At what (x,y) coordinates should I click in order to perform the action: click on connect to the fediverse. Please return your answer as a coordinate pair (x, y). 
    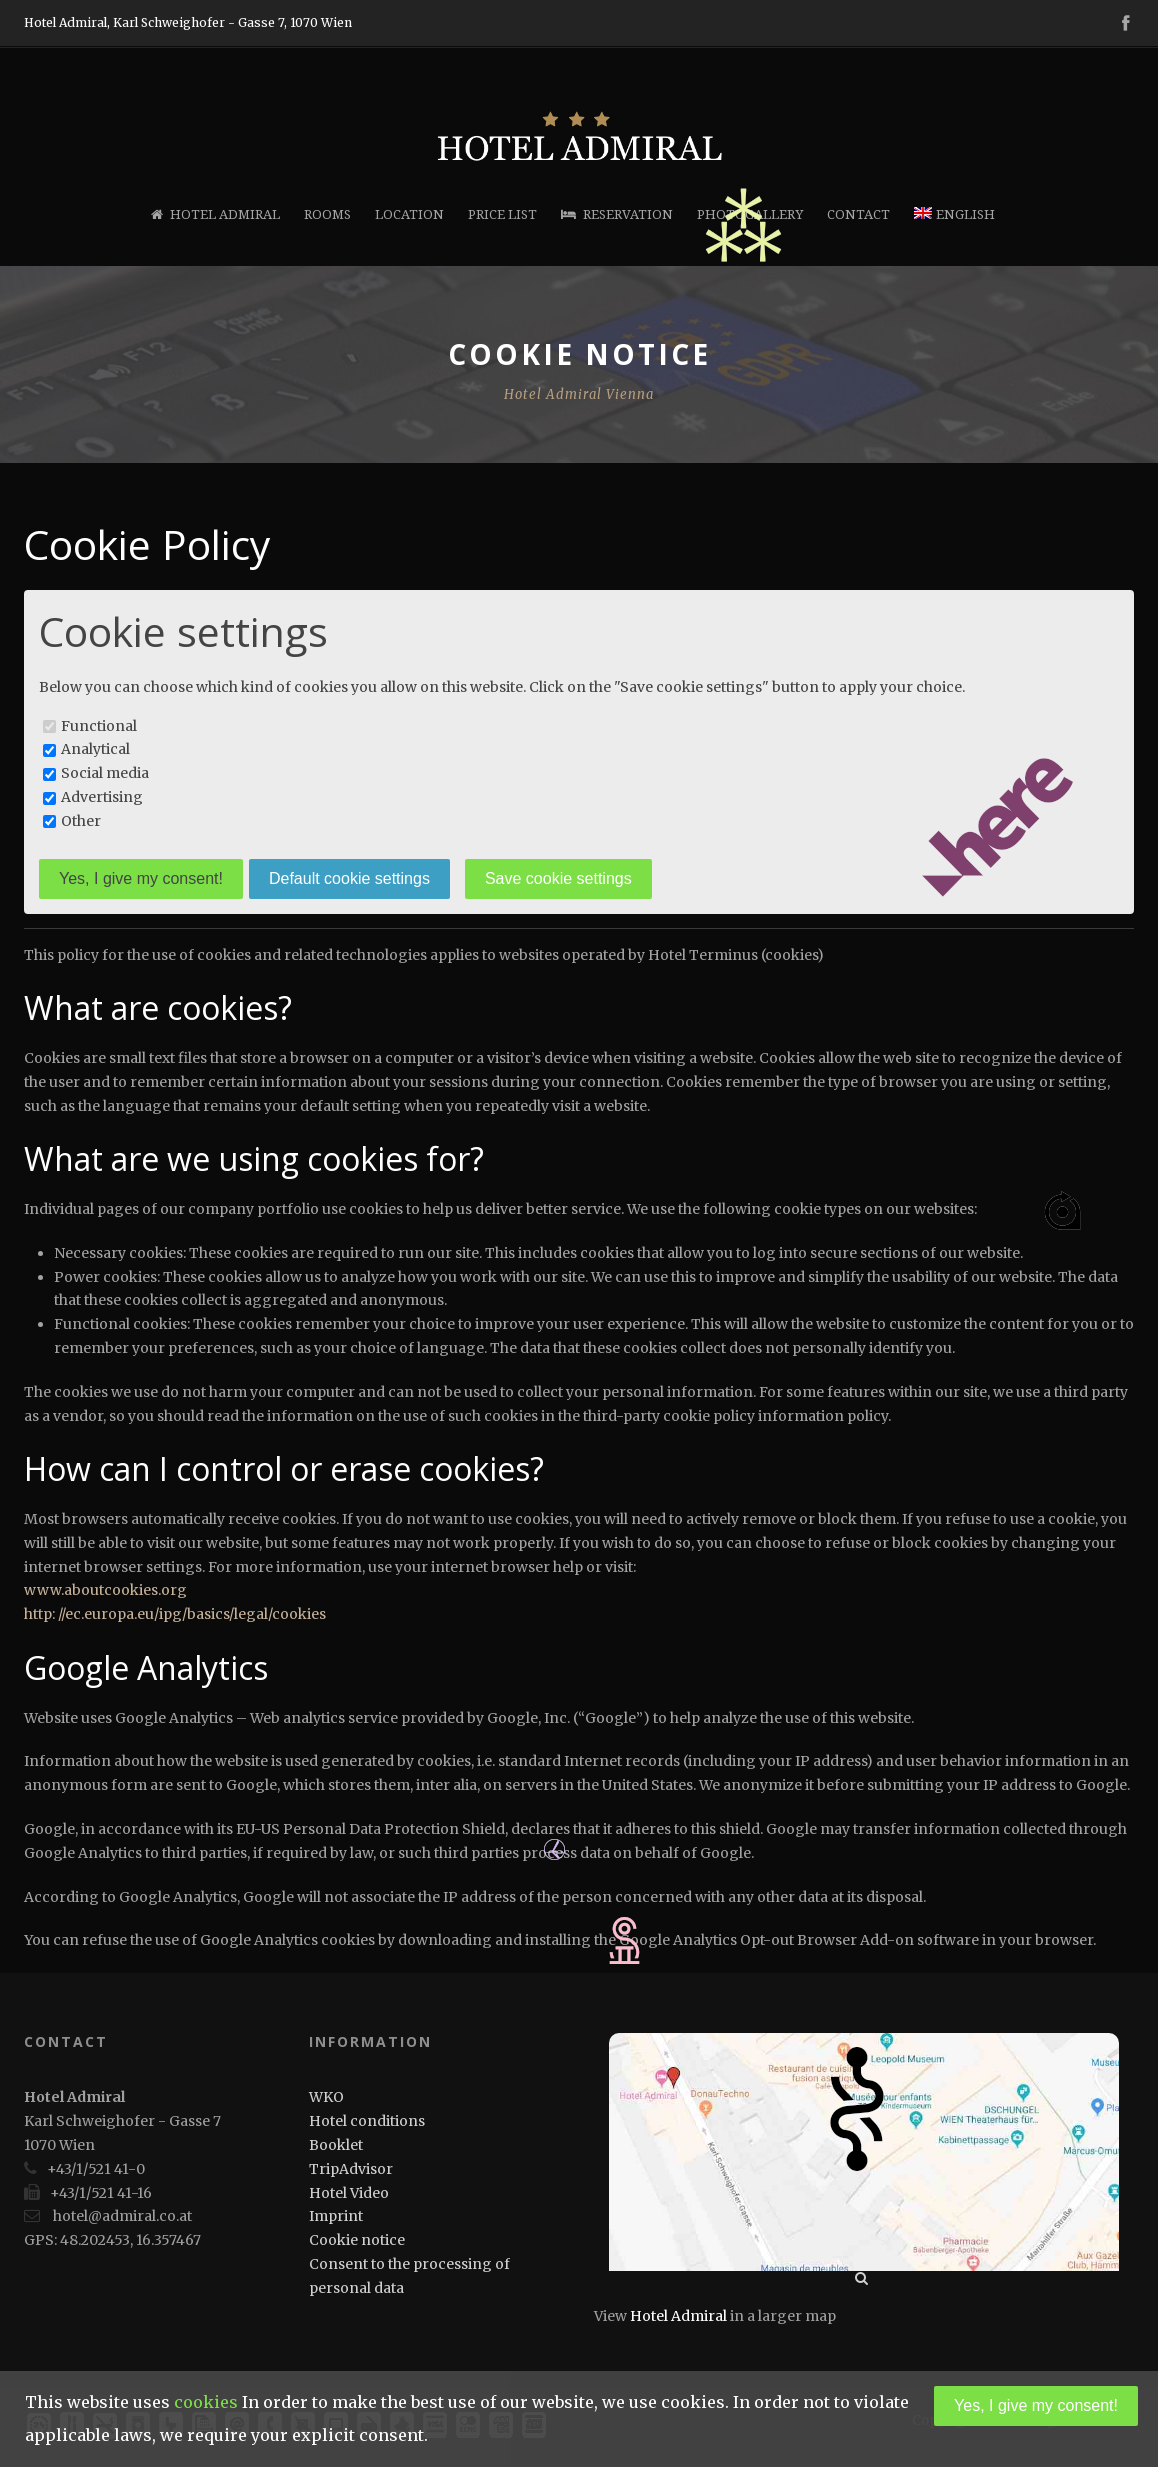
    Looking at the image, I should click on (743, 226).